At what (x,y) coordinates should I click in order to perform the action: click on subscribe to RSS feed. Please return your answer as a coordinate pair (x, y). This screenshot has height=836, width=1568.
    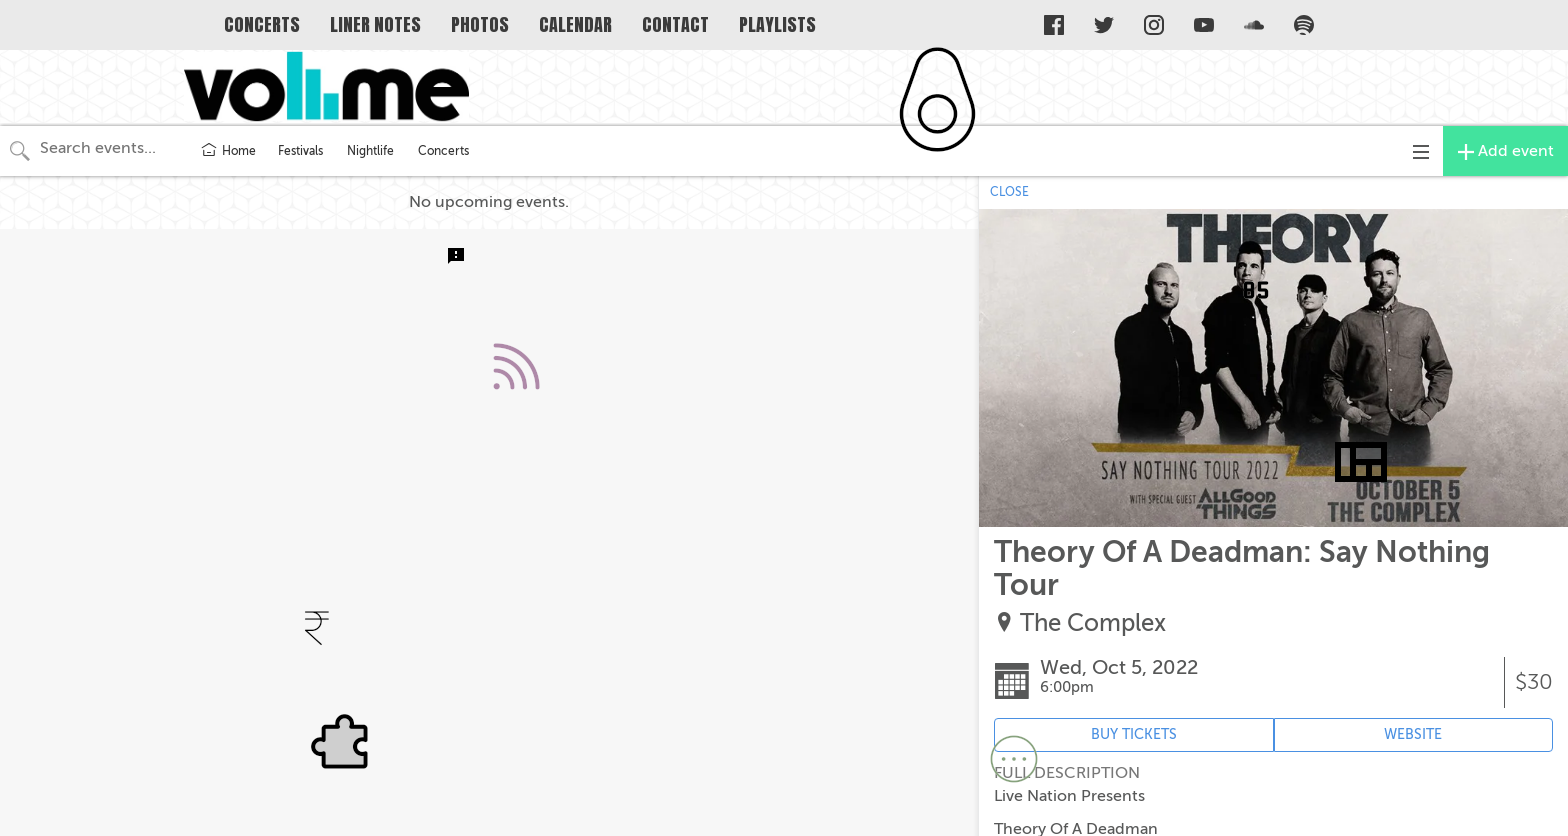
    Looking at the image, I should click on (514, 368).